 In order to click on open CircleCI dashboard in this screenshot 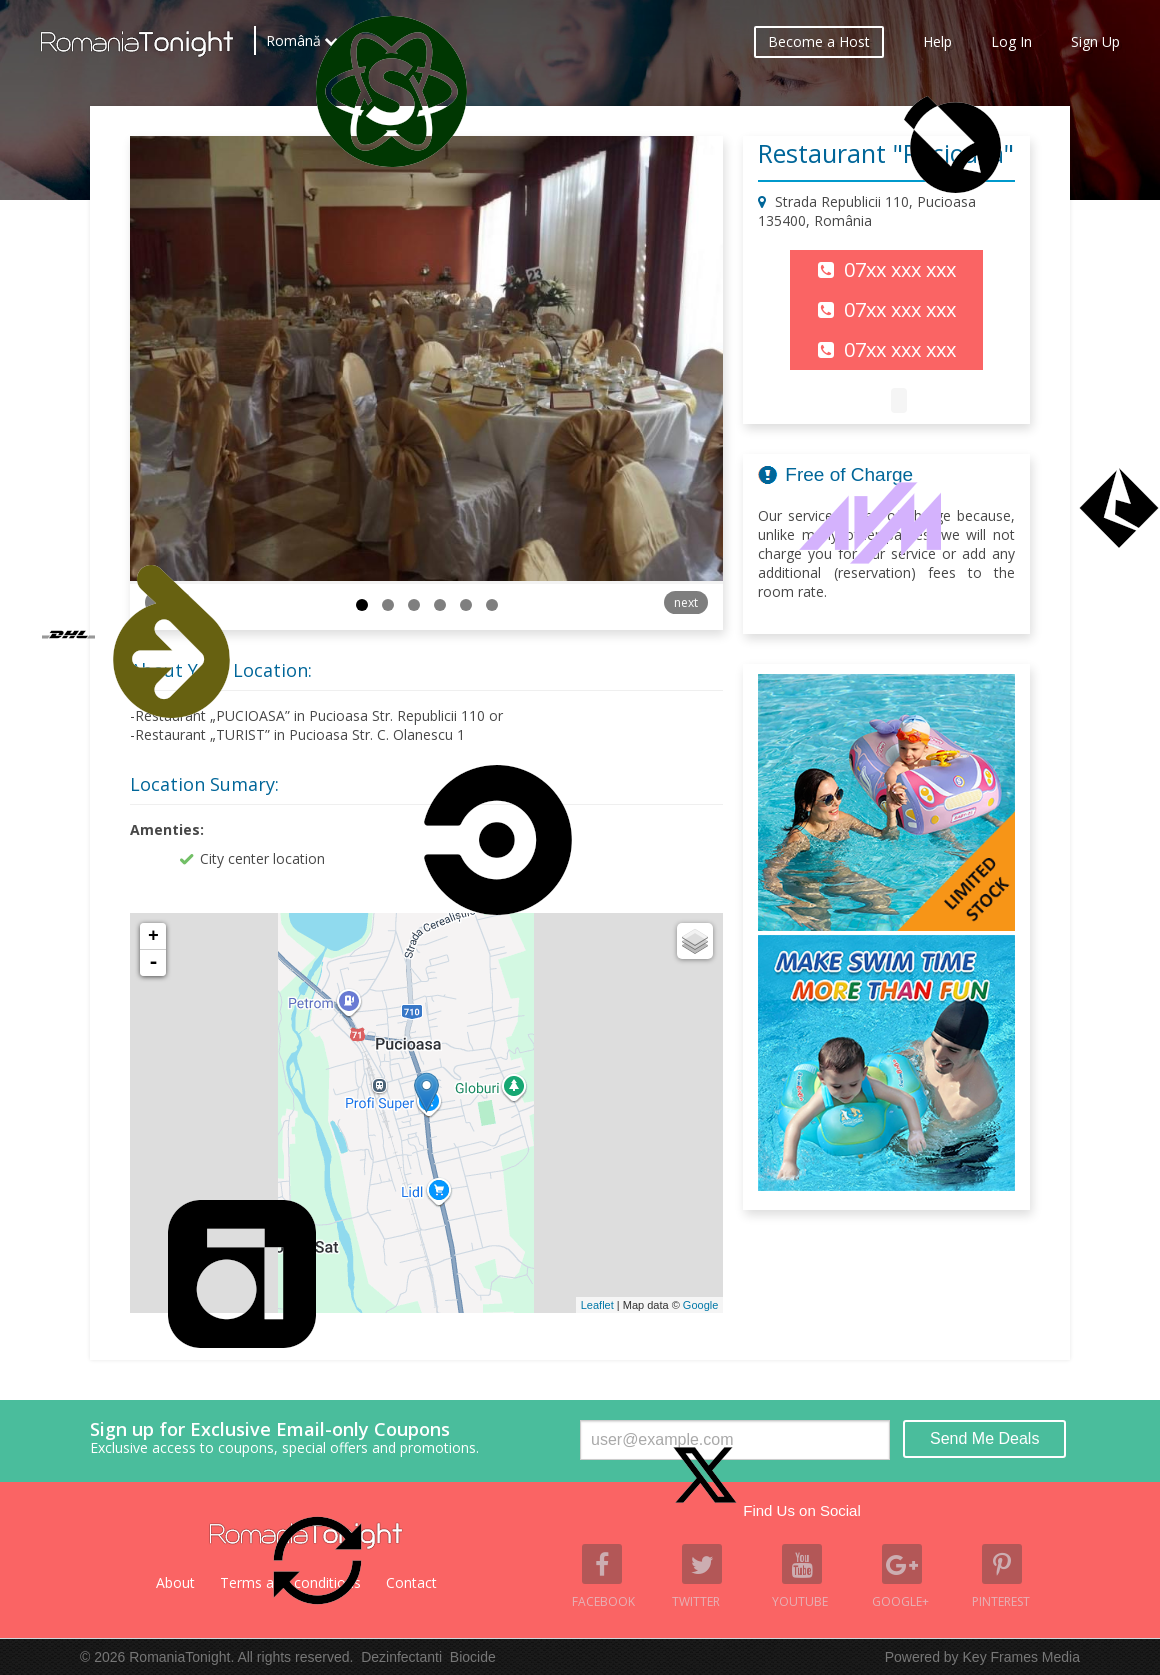, I will do `click(498, 840)`.